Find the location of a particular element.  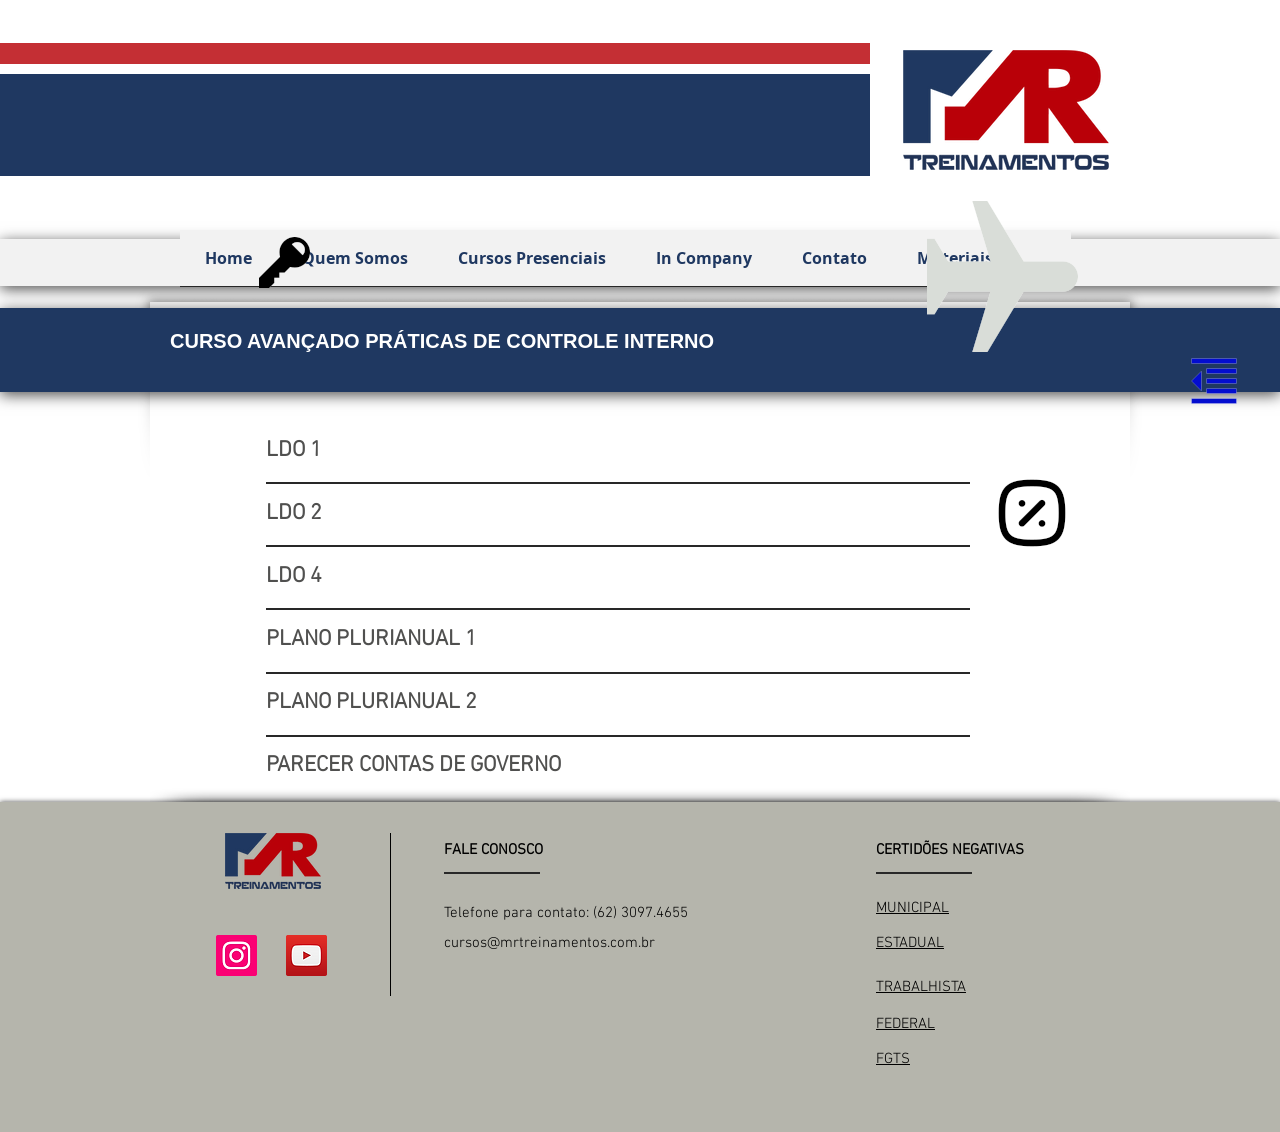

access security or login settings is located at coordinates (284, 262).